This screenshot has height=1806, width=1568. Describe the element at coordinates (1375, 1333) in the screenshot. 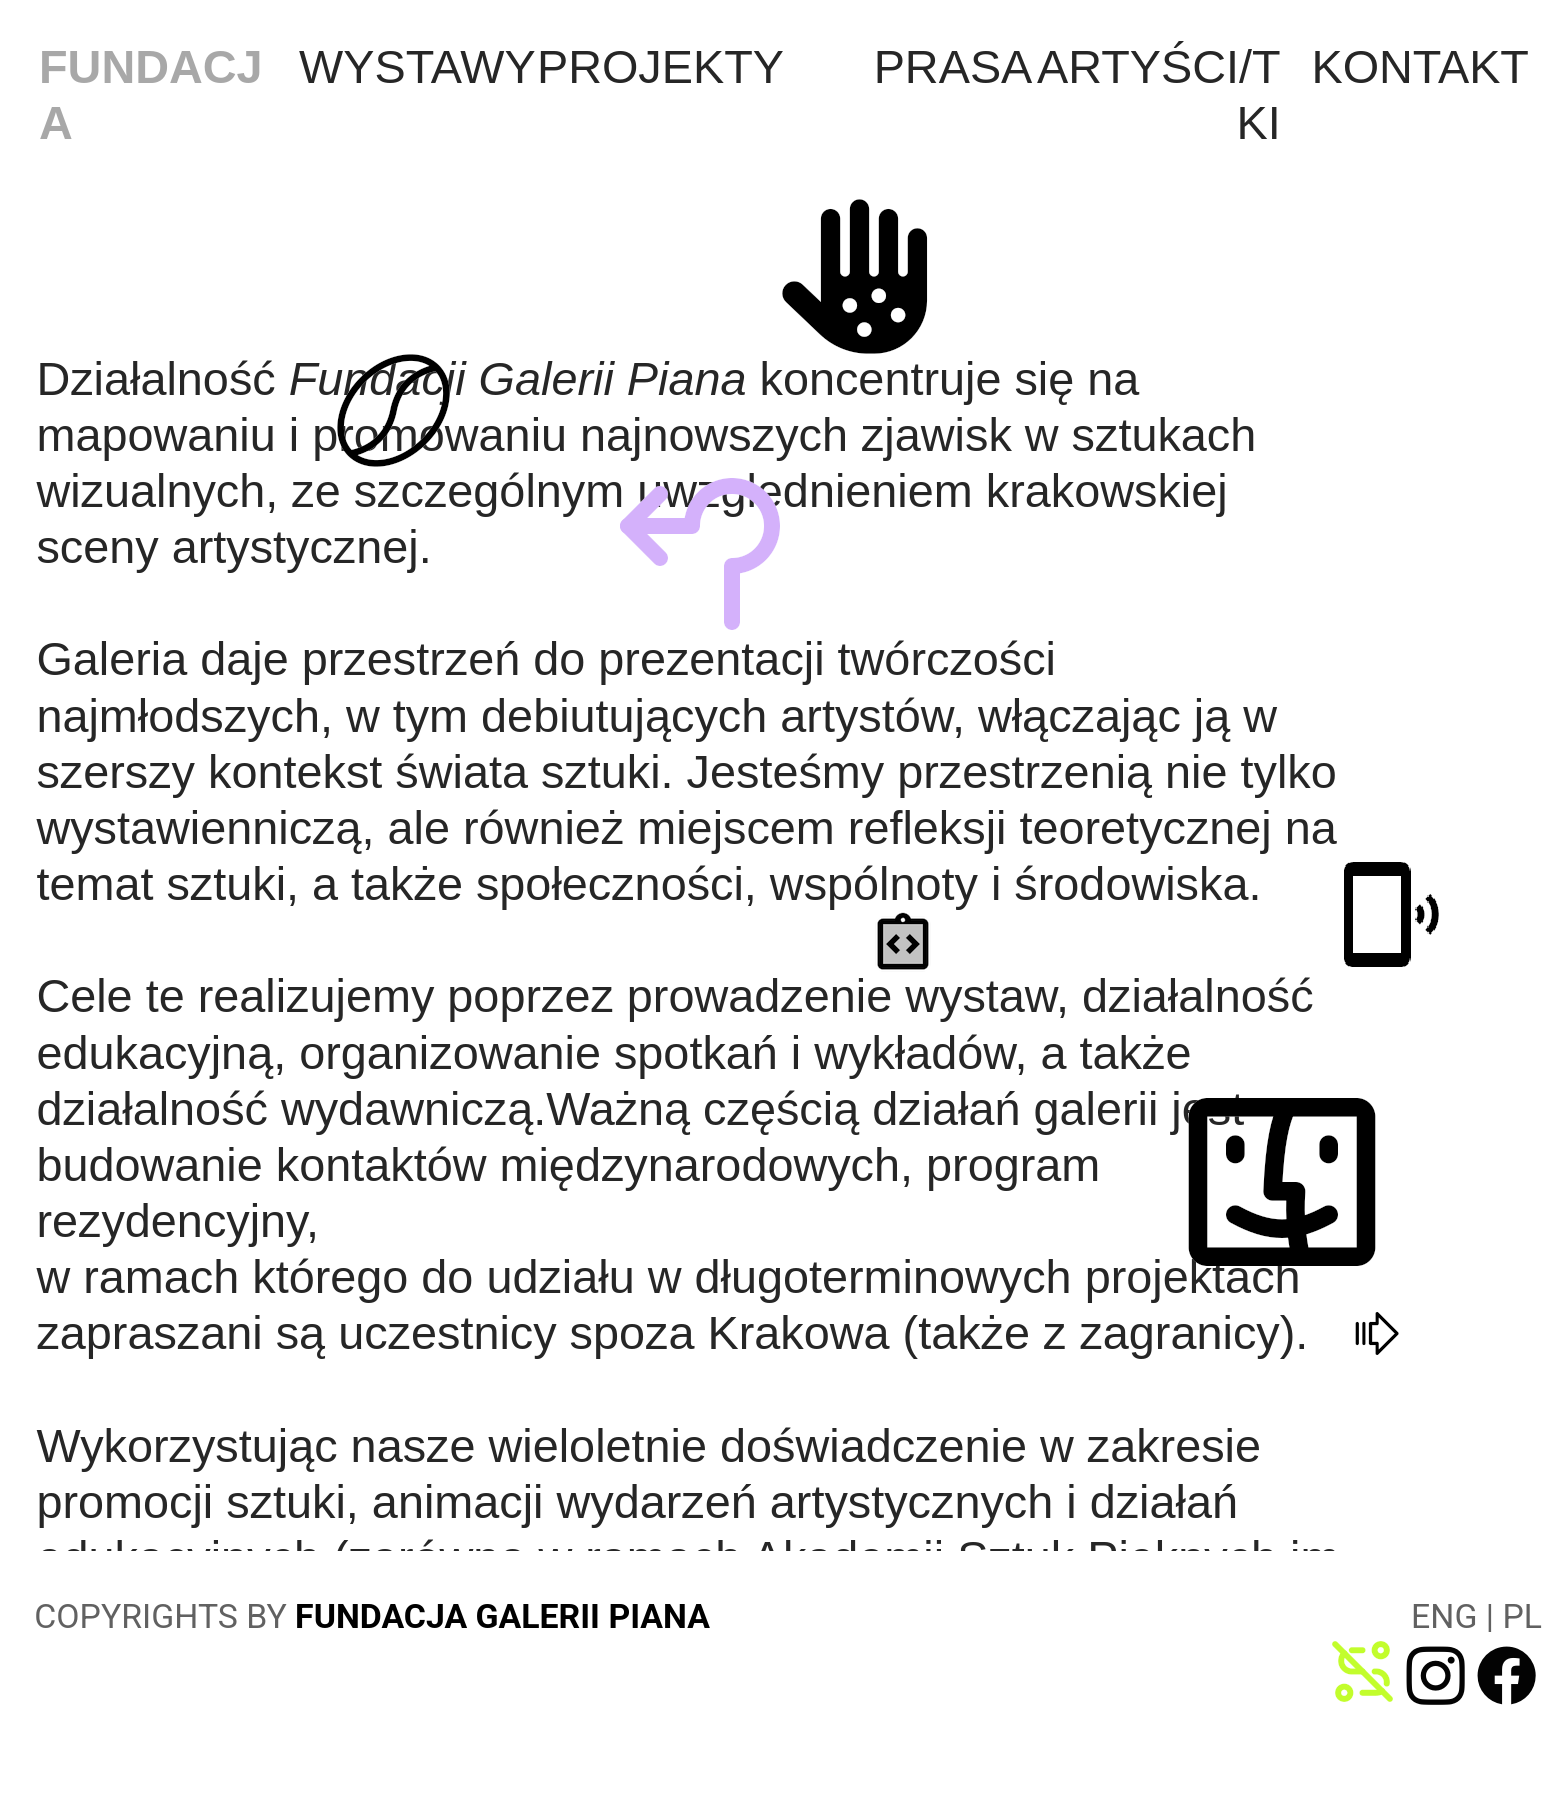

I see `skip forward or advance to next item` at that location.